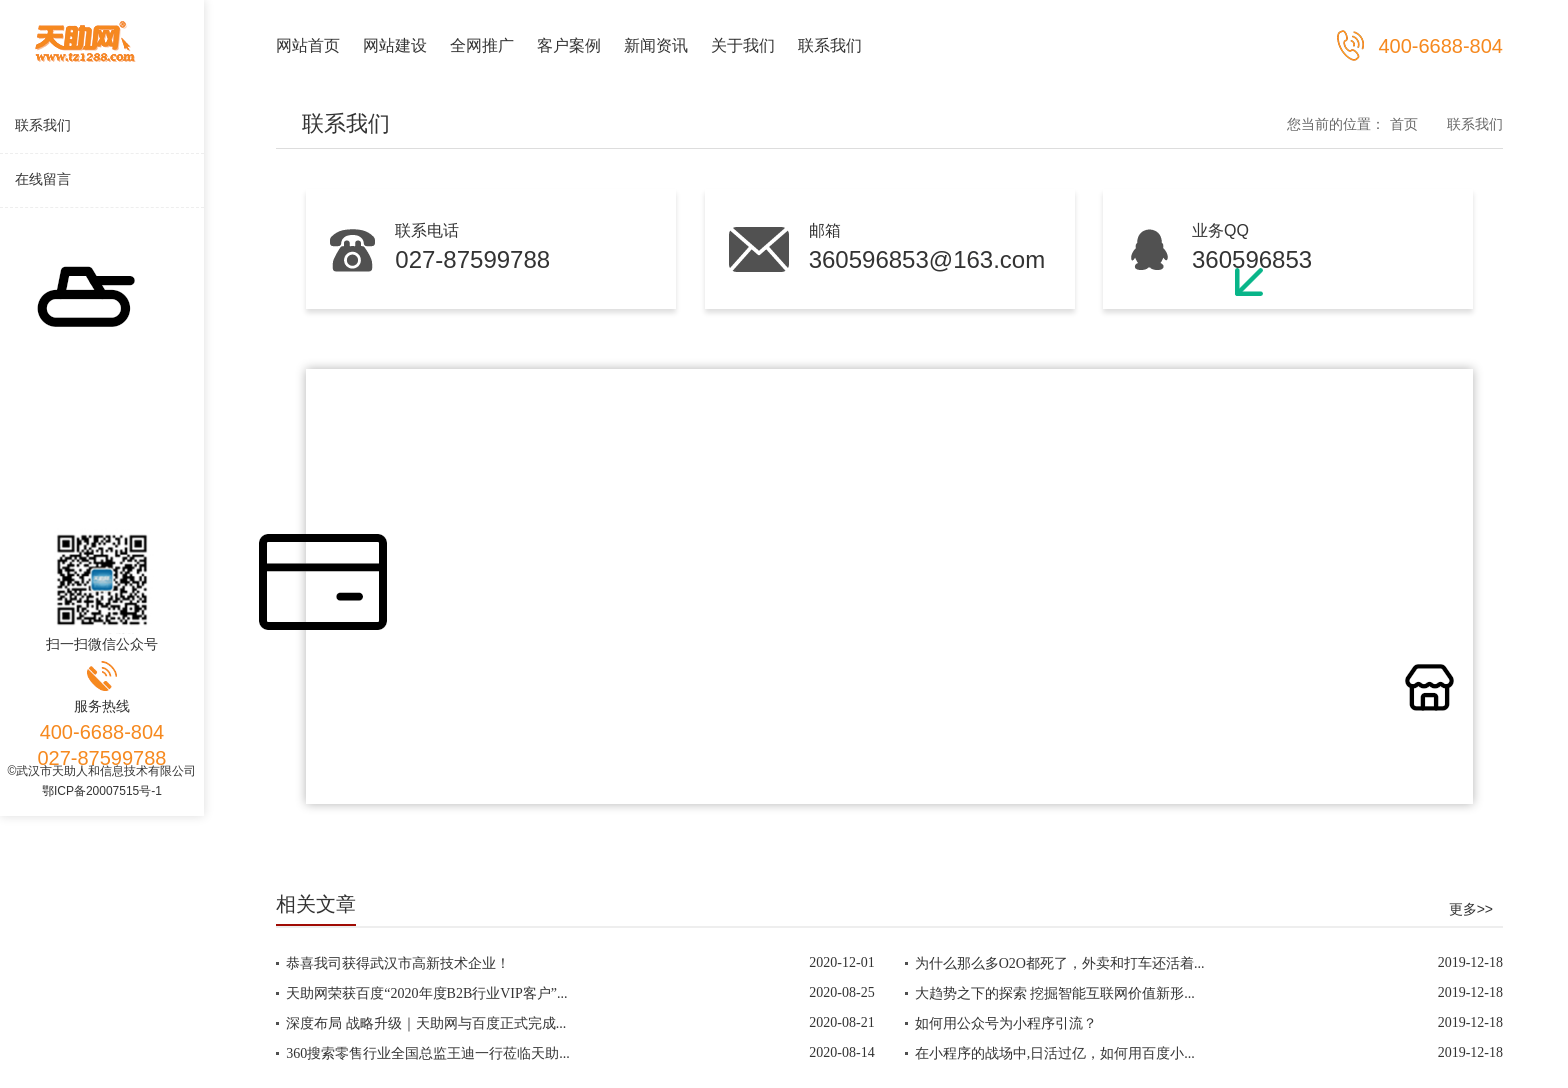 This screenshot has width=1568, height=1088. What do you see at coordinates (1429, 688) in the screenshot?
I see `browse or open the store` at bounding box center [1429, 688].